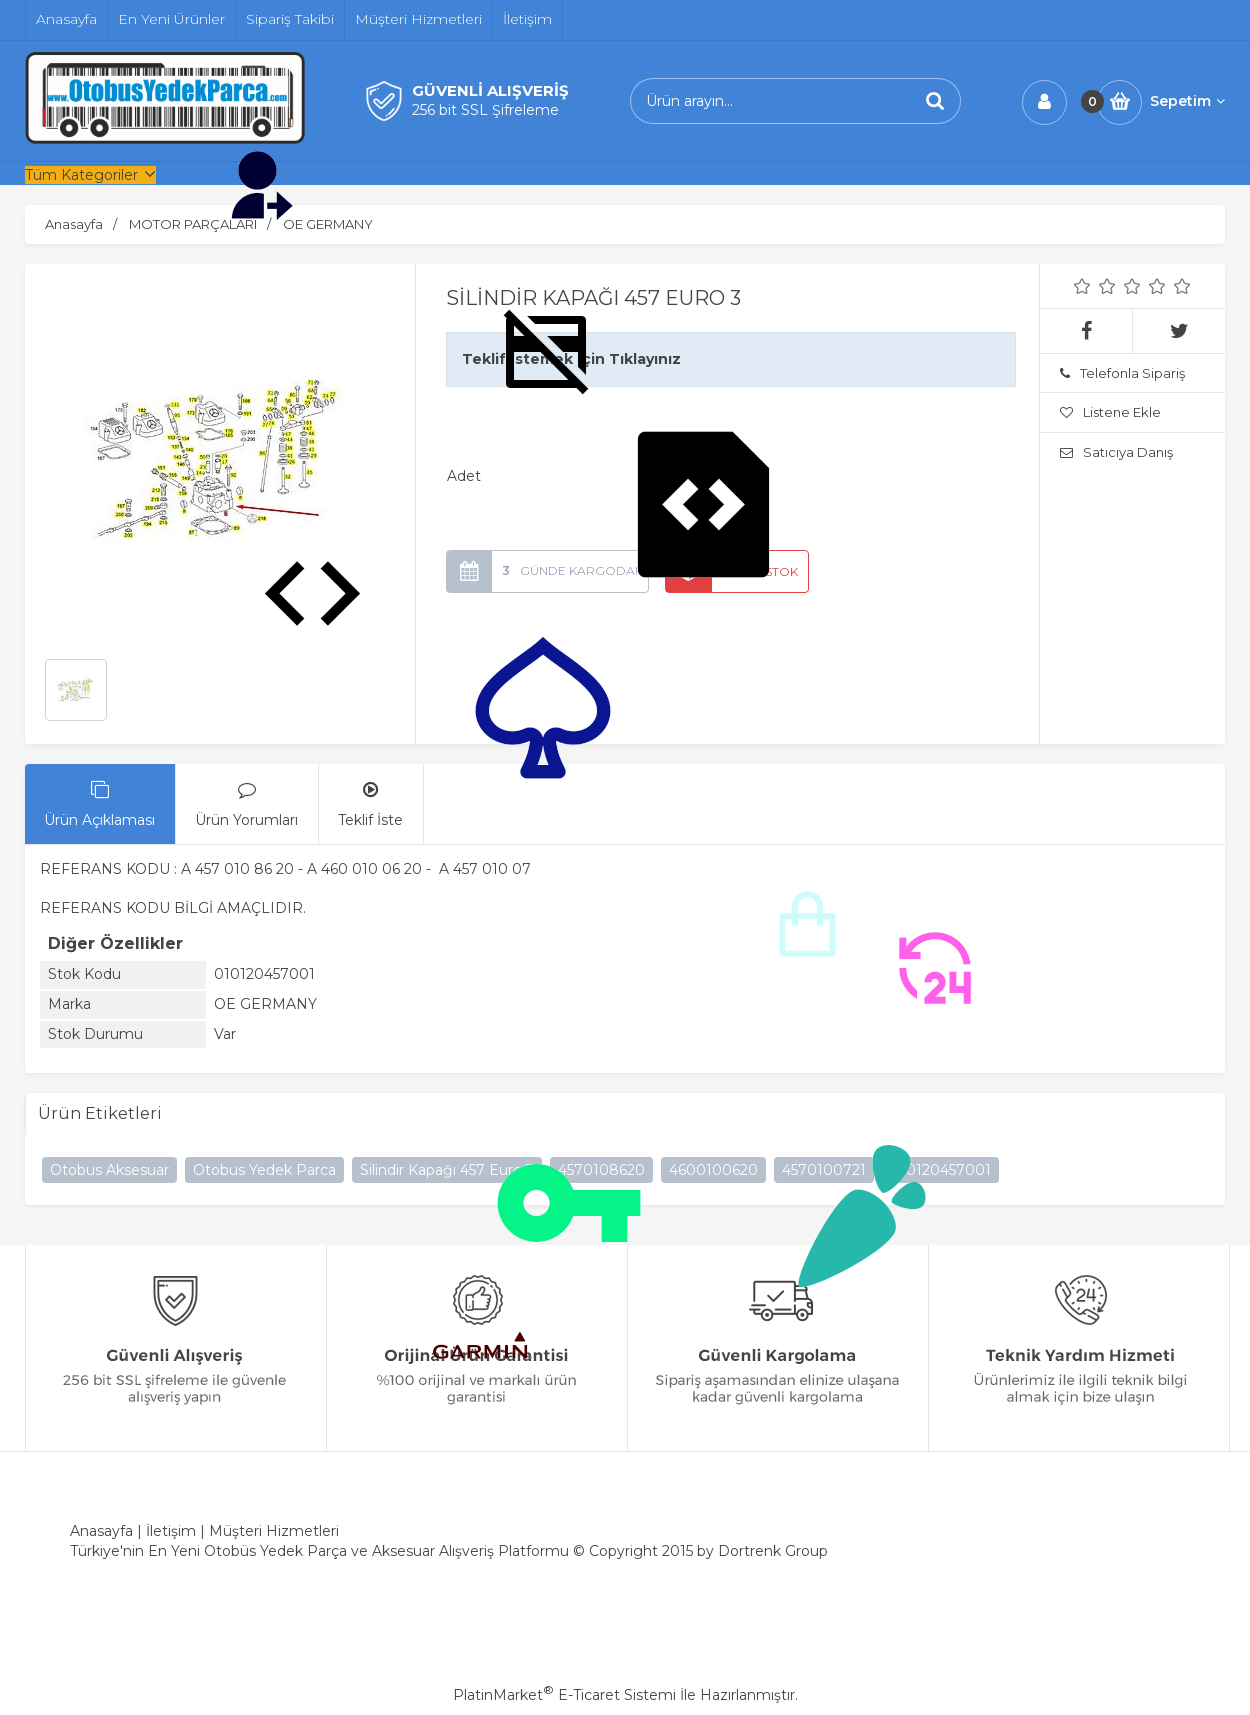 This screenshot has height=1715, width=1250. What do you see at coordinates (569, 1203) in the screenshot?
I see `access security or authentication settings` at bounding box center [569, 1203].